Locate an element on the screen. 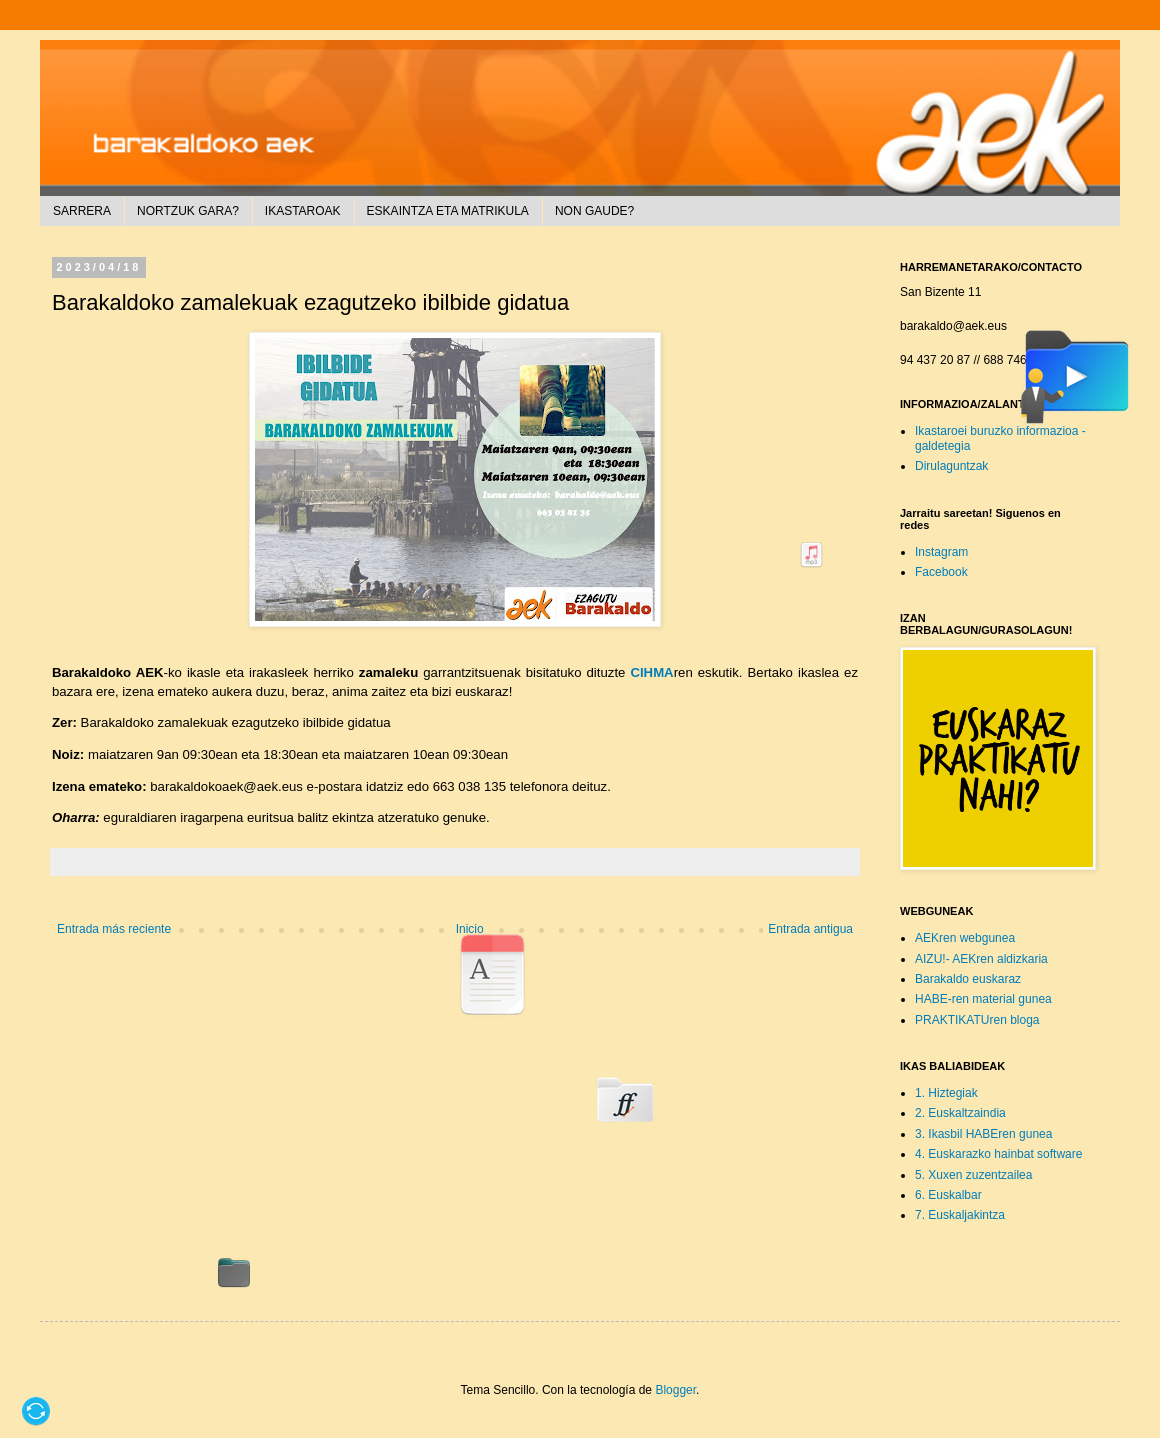  open fontforge project files folder is located at coordinates (625, 1101).